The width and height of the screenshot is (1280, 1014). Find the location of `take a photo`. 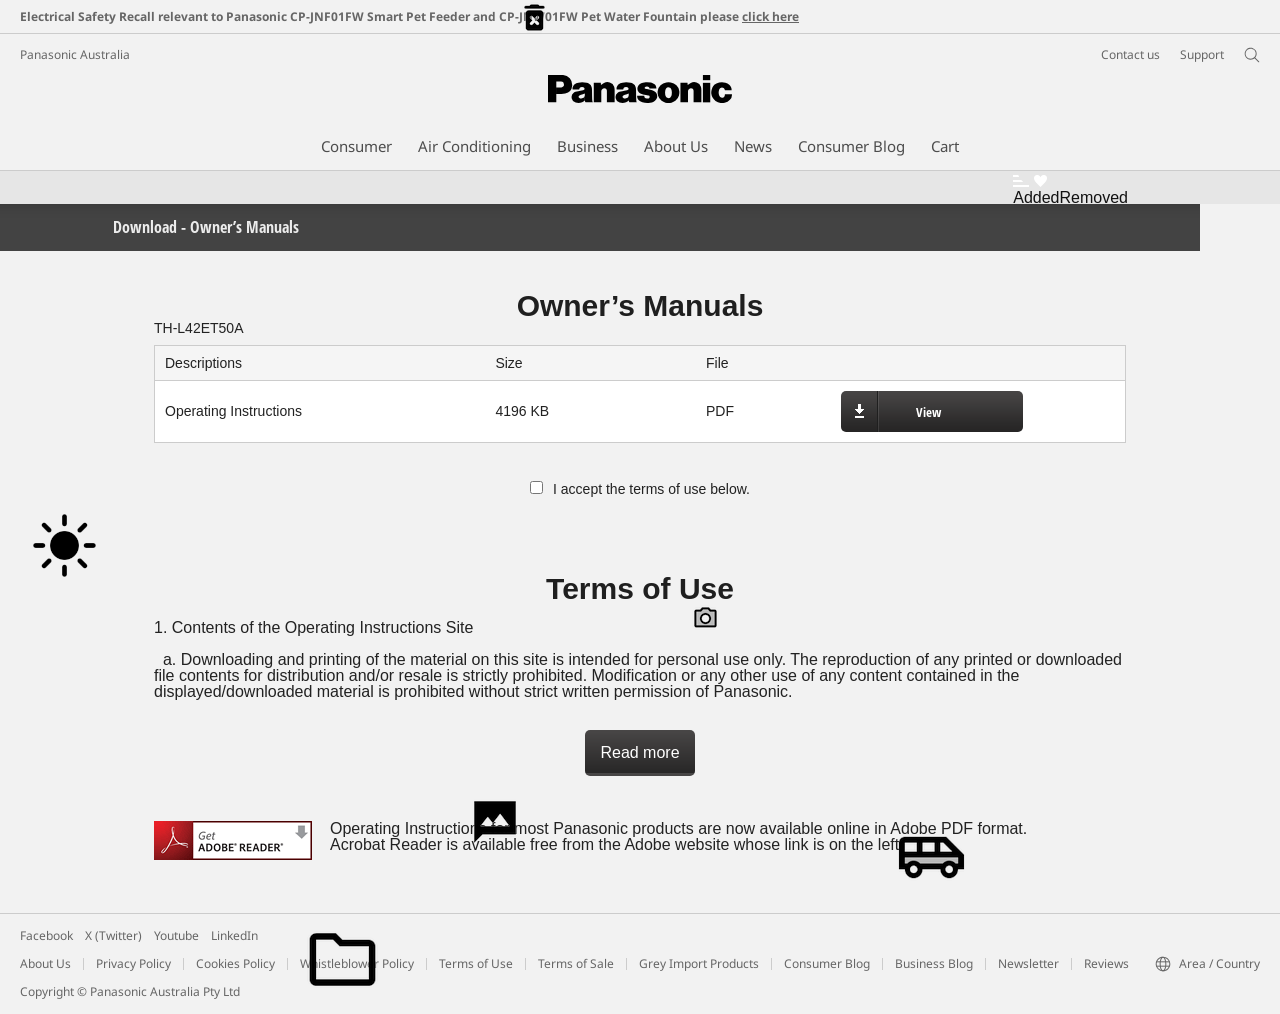

take a photo is located at coordinates (705, 618).